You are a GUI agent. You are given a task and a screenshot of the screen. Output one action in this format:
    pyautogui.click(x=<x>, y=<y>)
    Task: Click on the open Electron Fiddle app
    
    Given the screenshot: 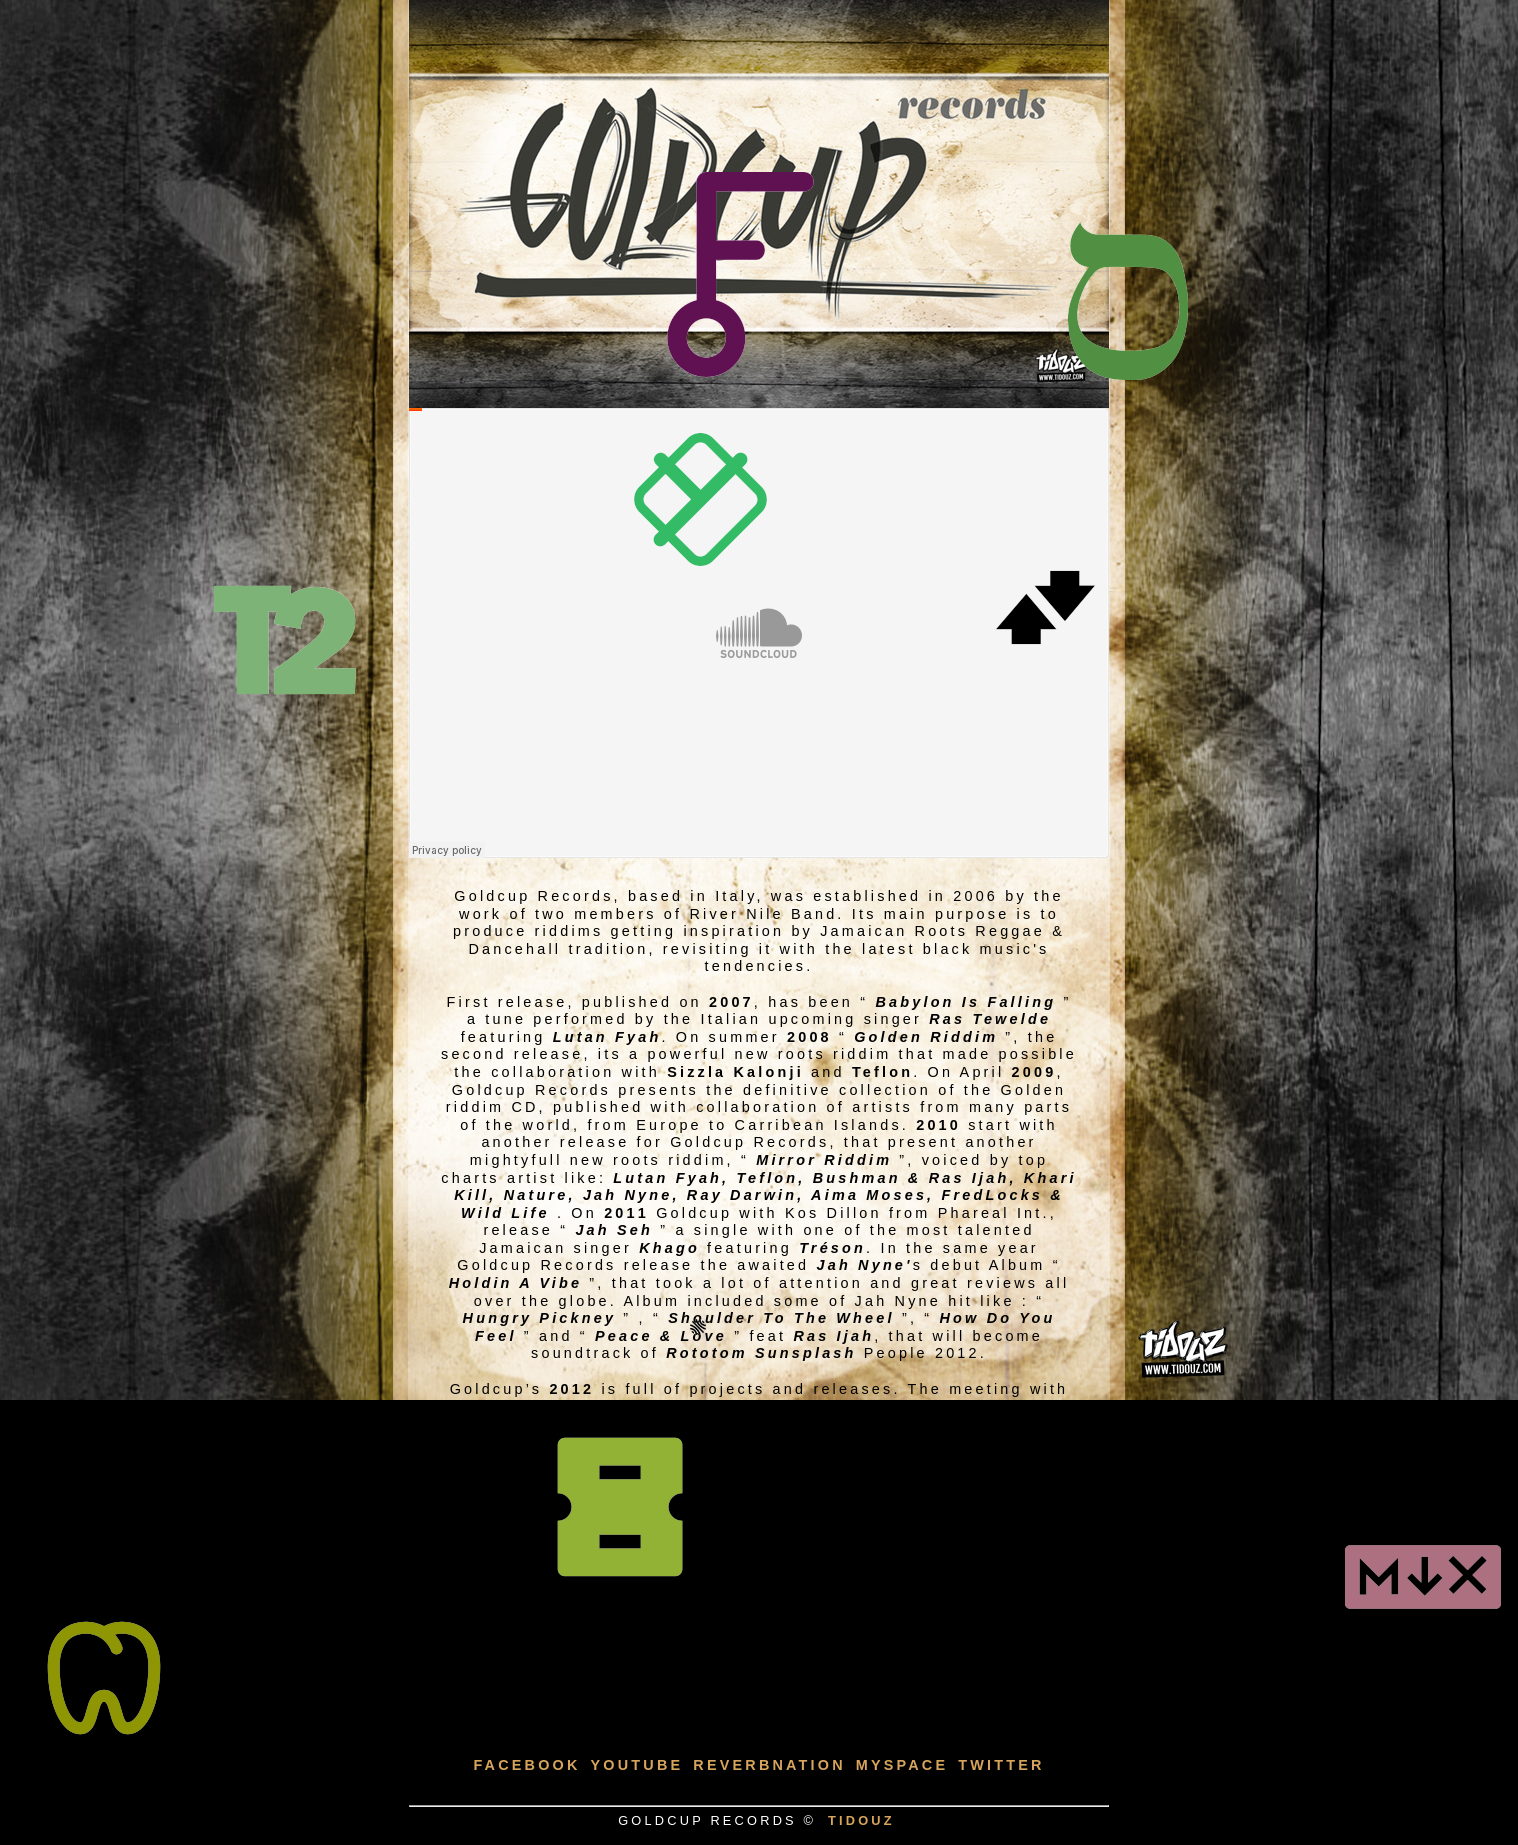 What is the action you would take?
    pyautogui.click(x=740, y=274)
    